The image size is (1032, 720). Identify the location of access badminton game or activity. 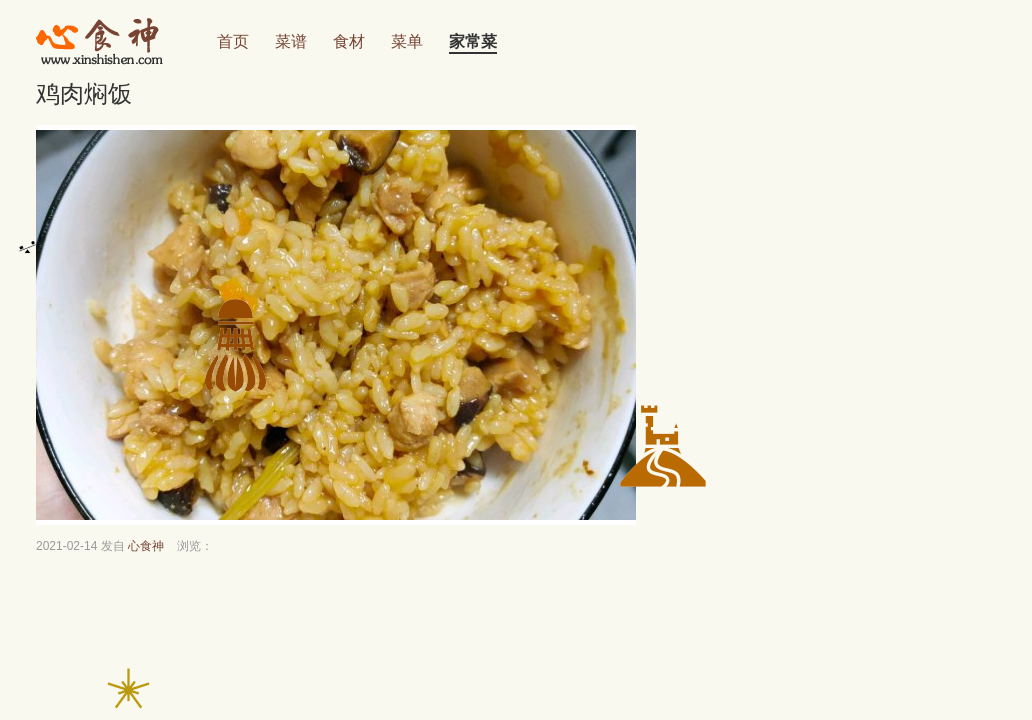
(235, 345).